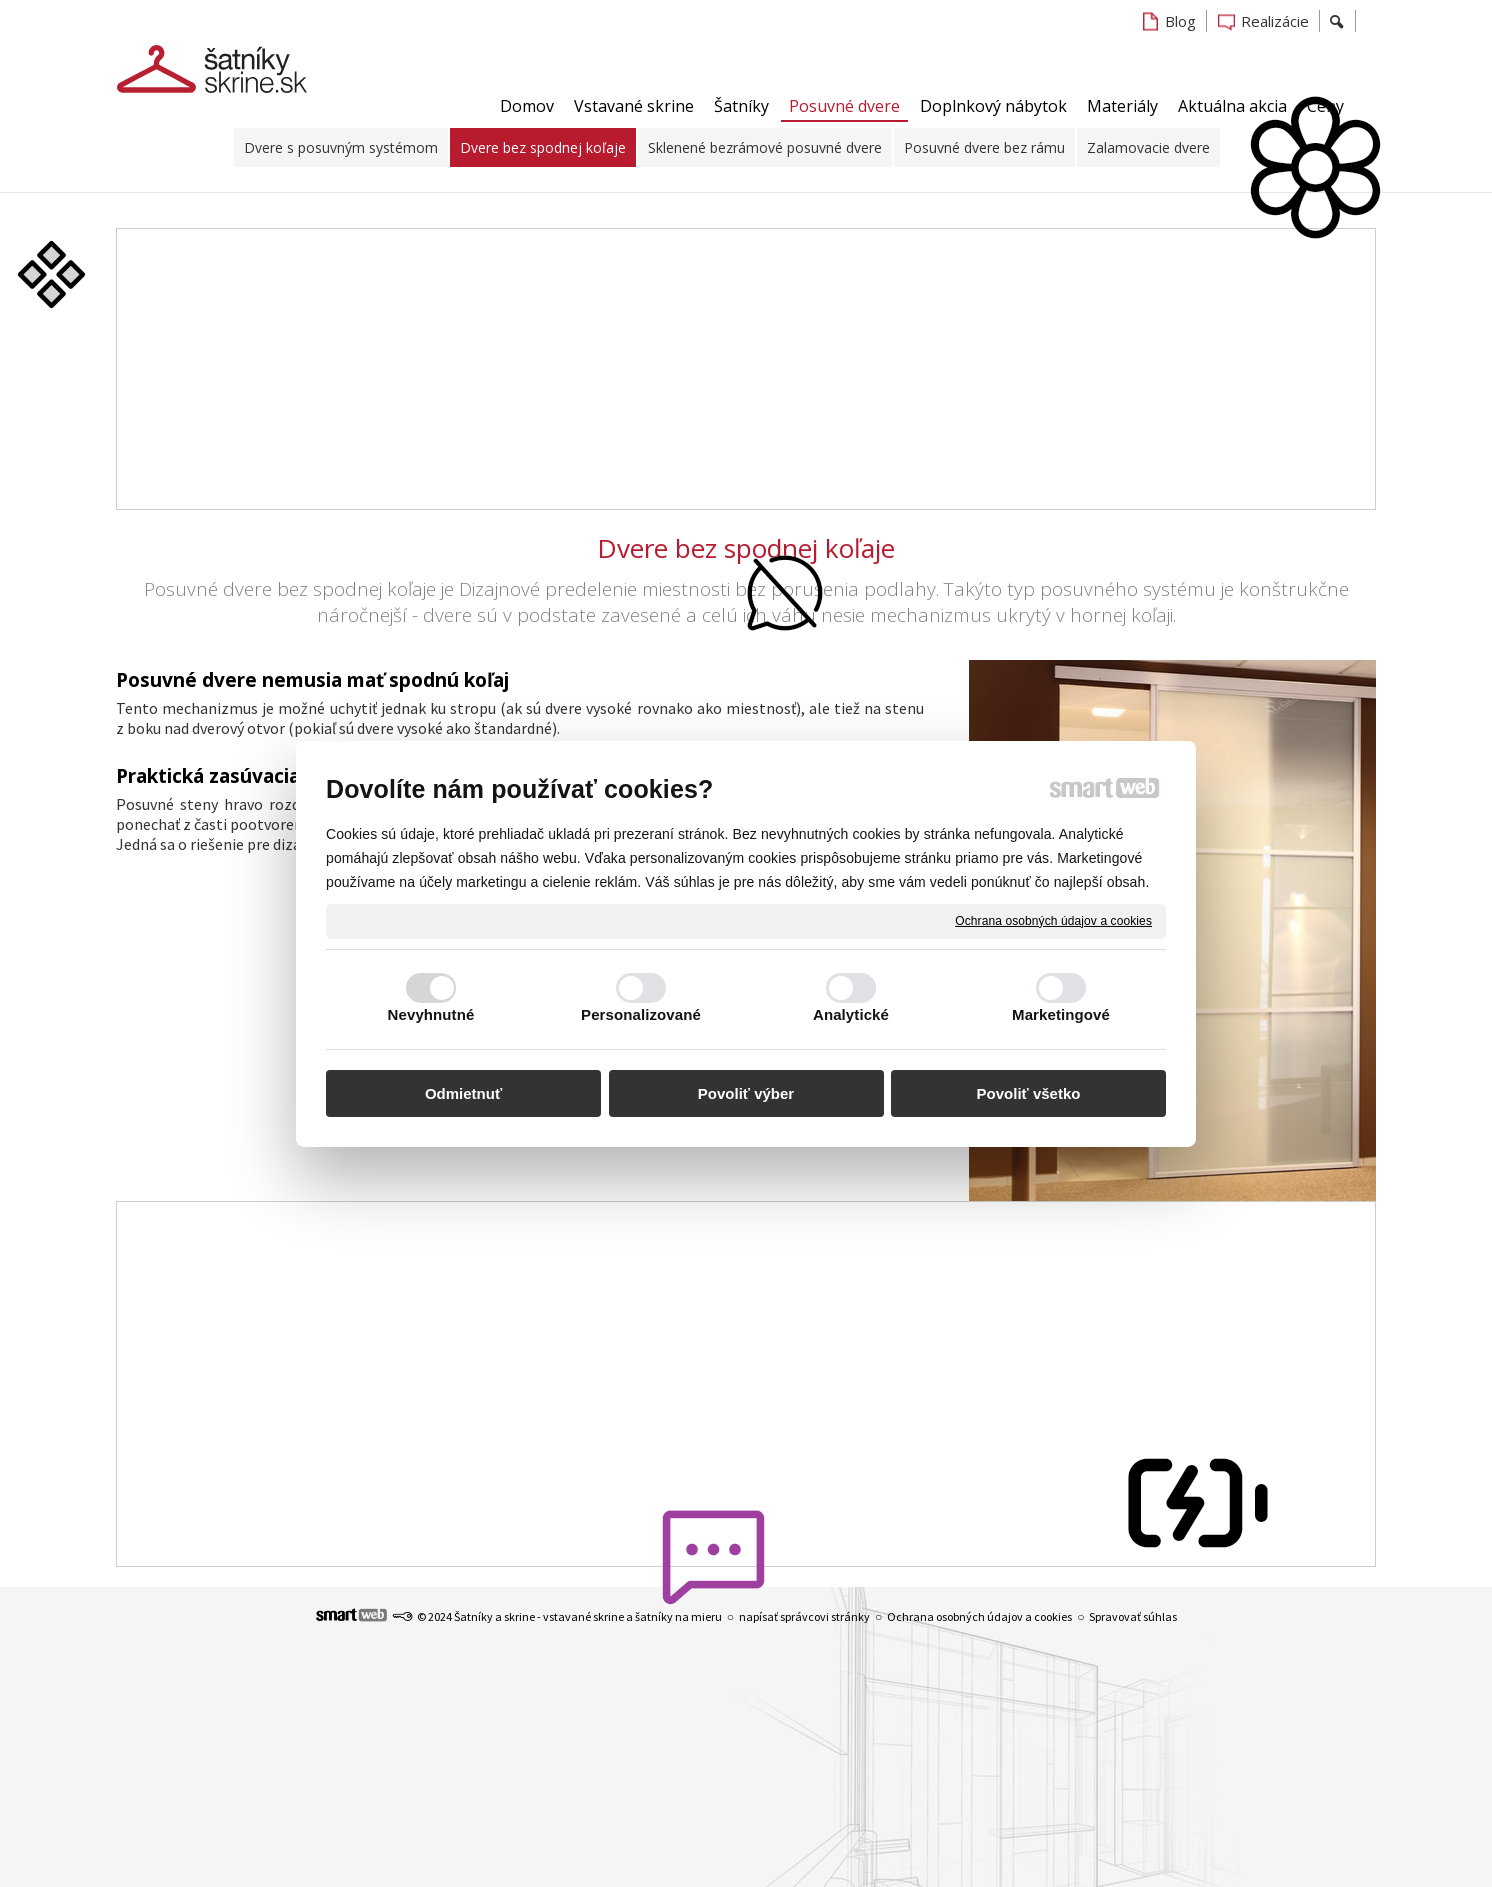 The width and height of the screenshot is (1492, 1887). Describe the element at coordinates (785, 593) in the screenshot. I see `mute or disable chat notifications` at that location.